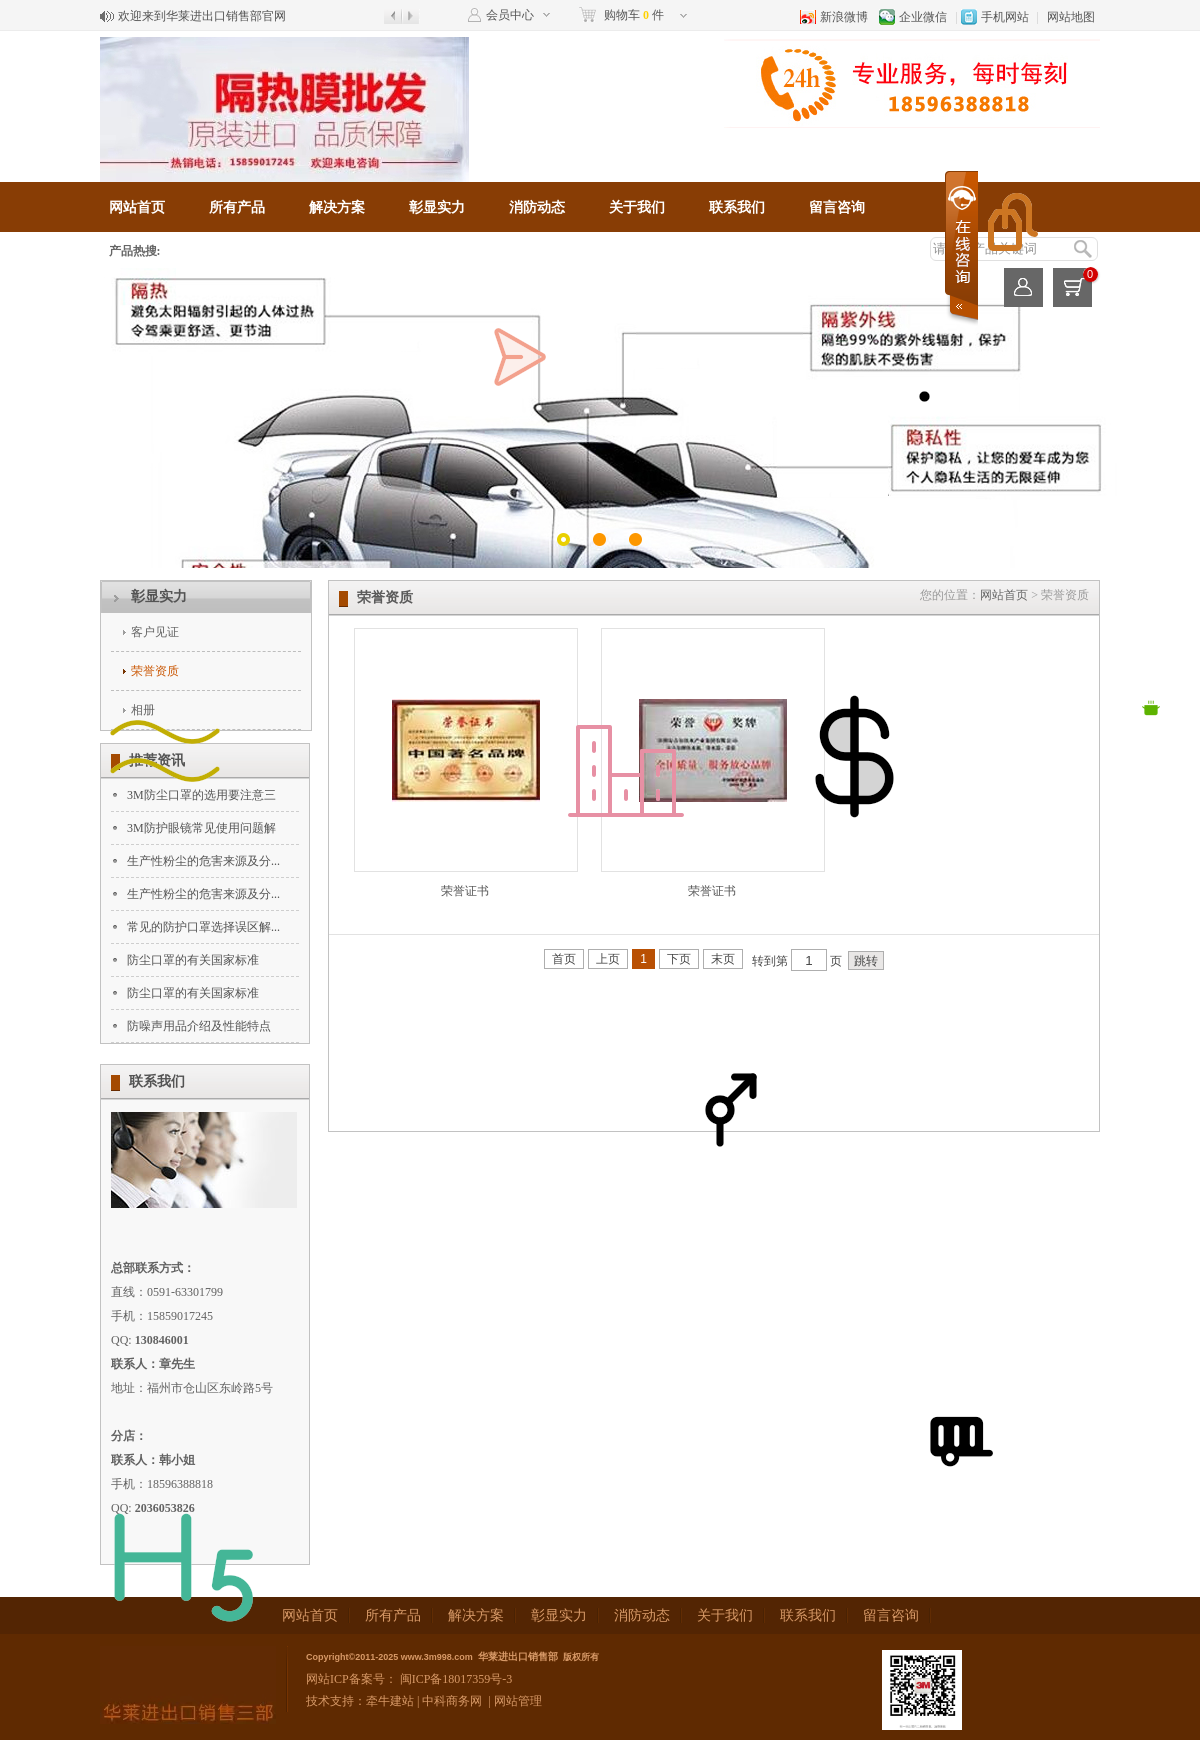 The height and width of the screenshot is (1740, 1200). What do you see at coordinates (960, 1440) in the screenshot?
I see `view trailer or towing equipment options` at bounding box center [960, 1440].